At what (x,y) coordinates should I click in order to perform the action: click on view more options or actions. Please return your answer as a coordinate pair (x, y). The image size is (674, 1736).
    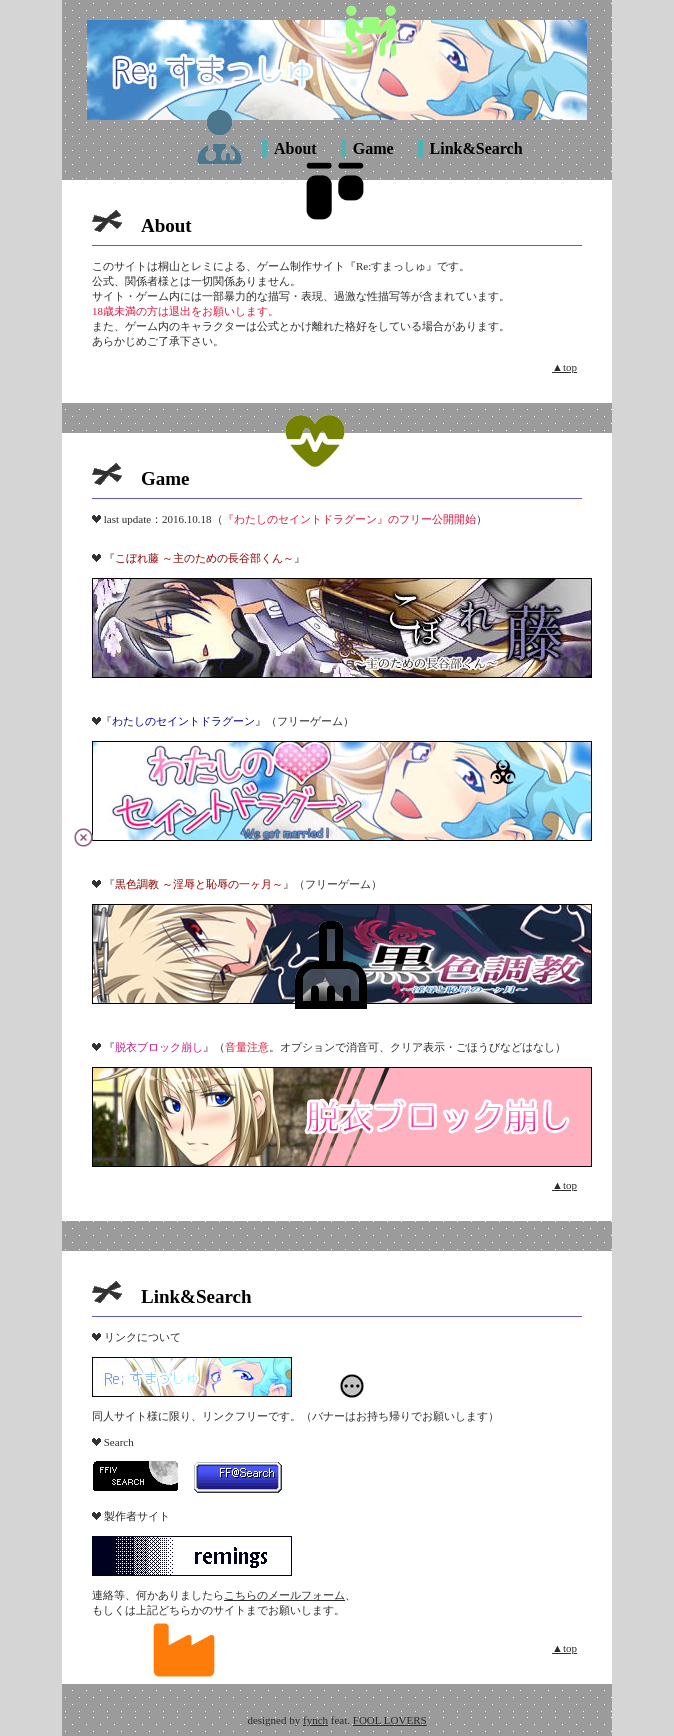
    Looking at the image, I should click on (352, 1386).